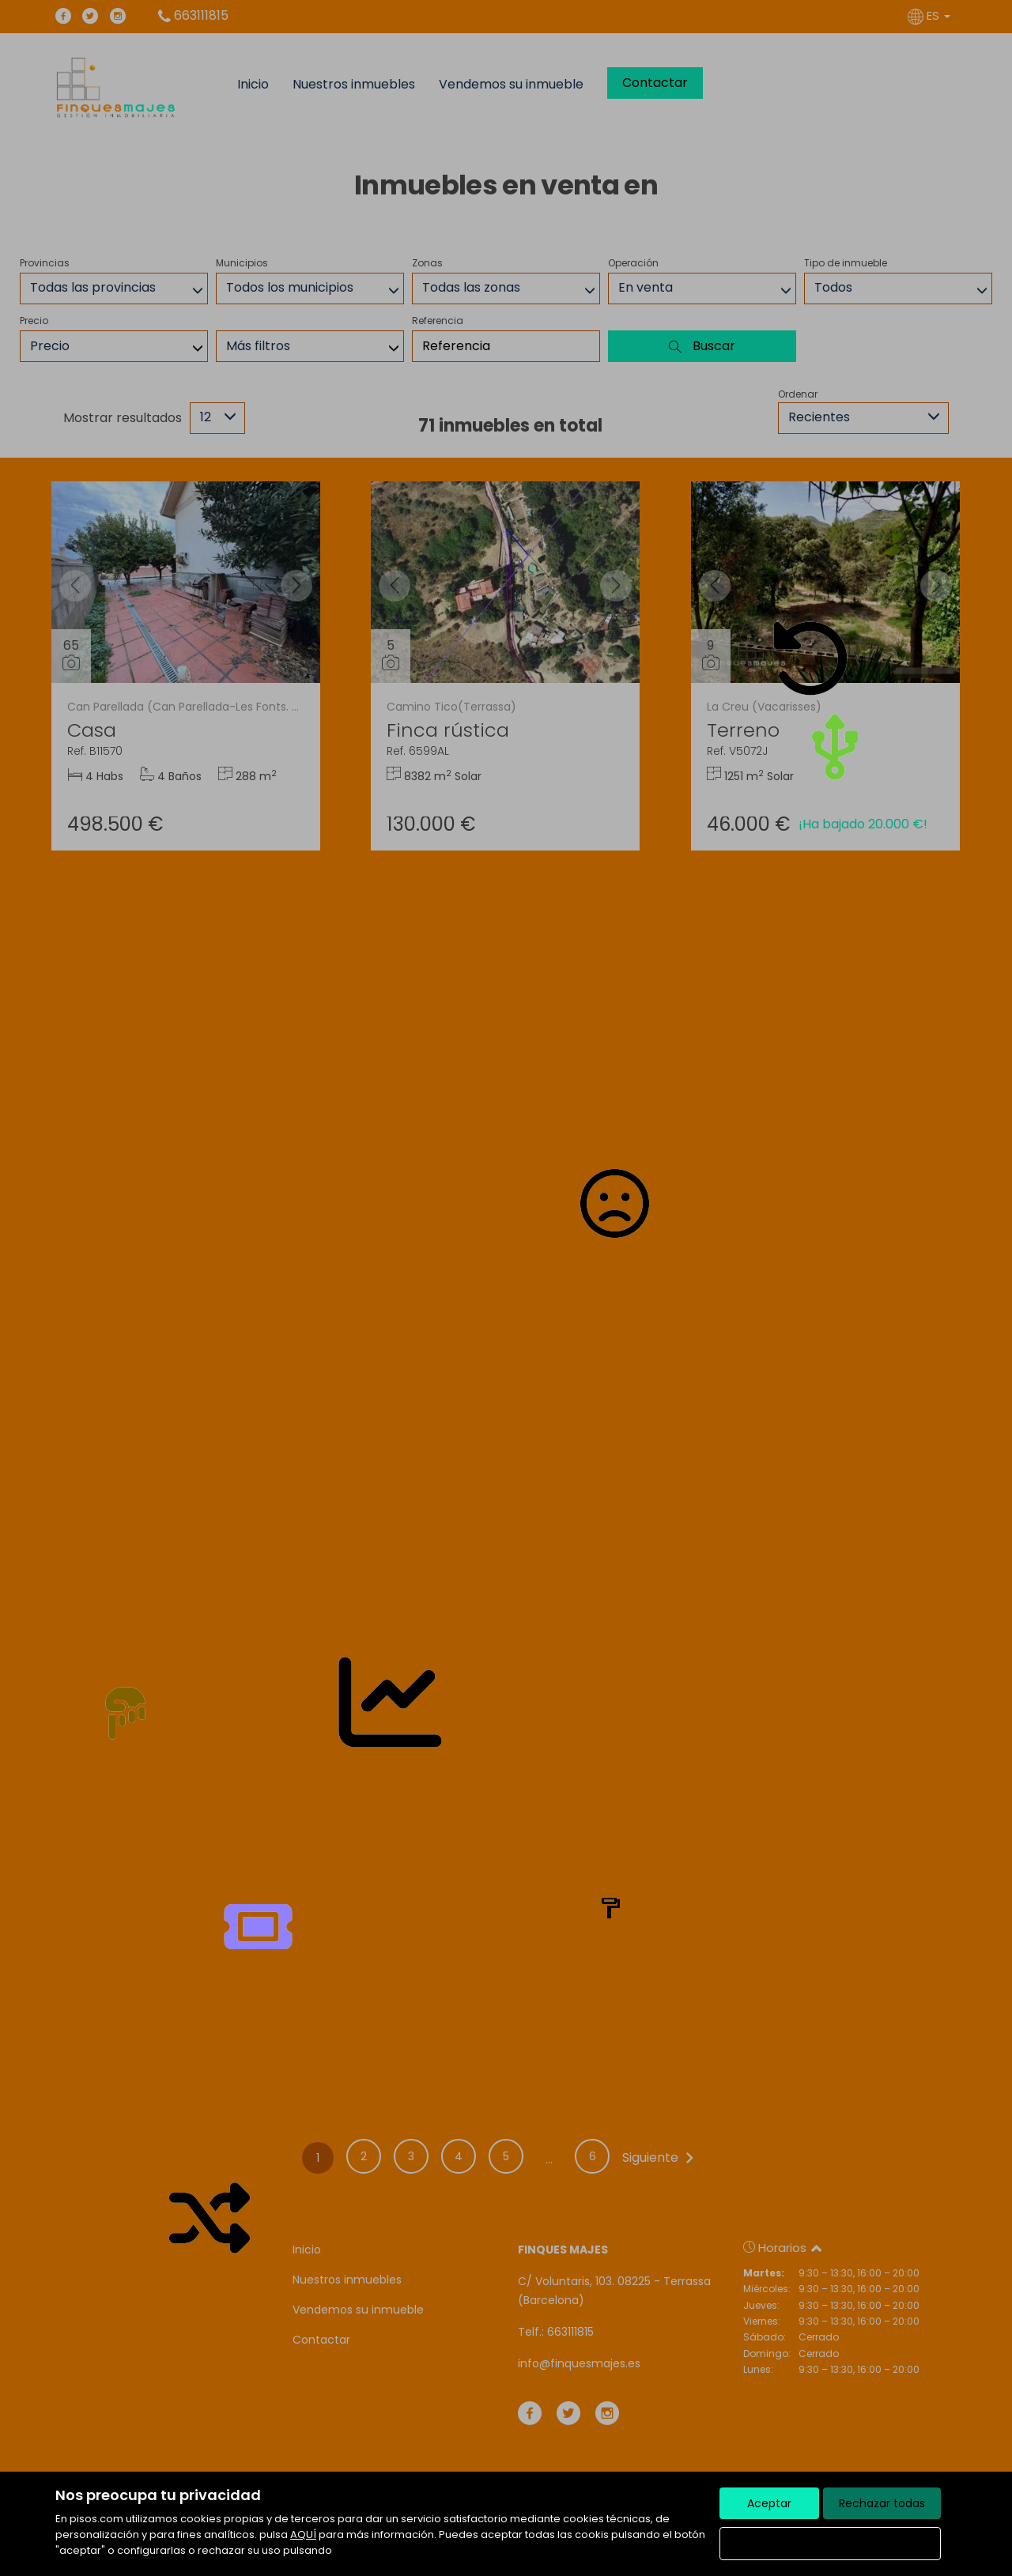 This screenshot has width=1012, height=2576. I want to click on undo the last action, so click(810, 658).